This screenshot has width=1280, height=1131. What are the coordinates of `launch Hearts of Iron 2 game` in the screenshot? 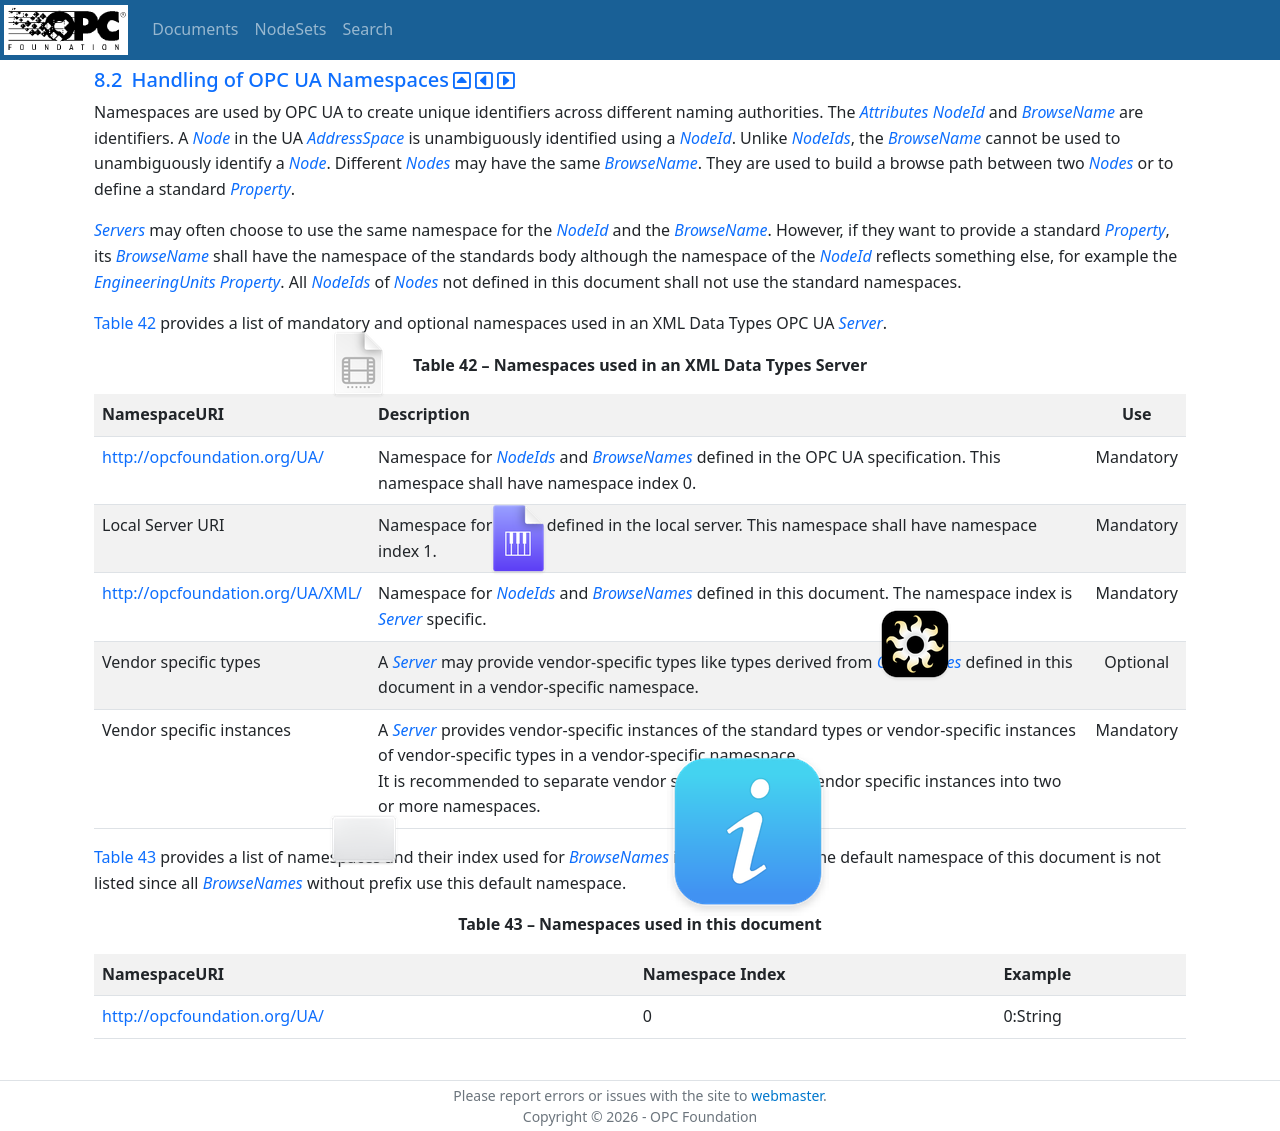 It's located at (915, 644).